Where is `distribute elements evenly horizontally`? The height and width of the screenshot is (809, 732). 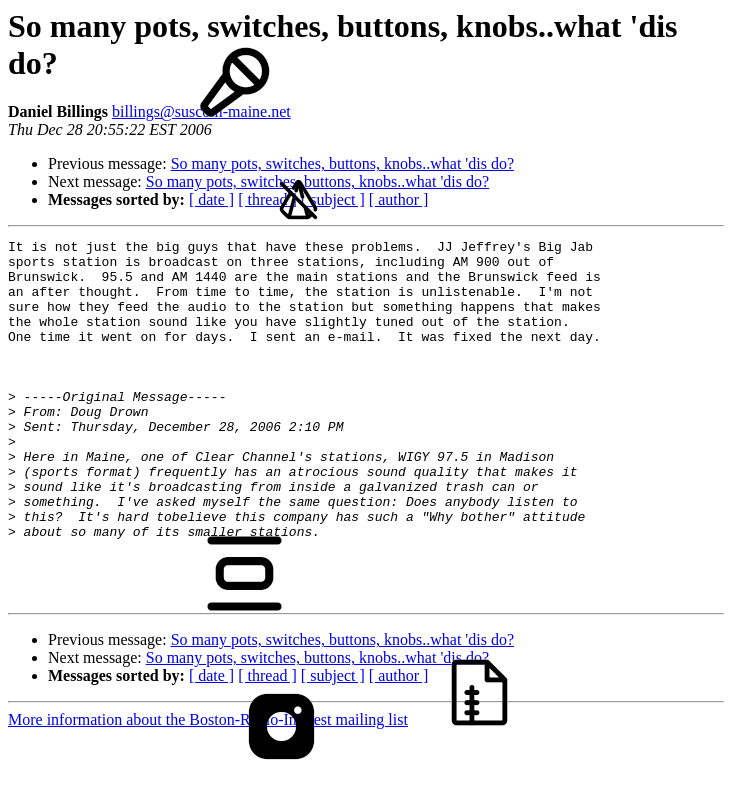
distribute elements evenly horizontally is located at coordinates (244, 573).